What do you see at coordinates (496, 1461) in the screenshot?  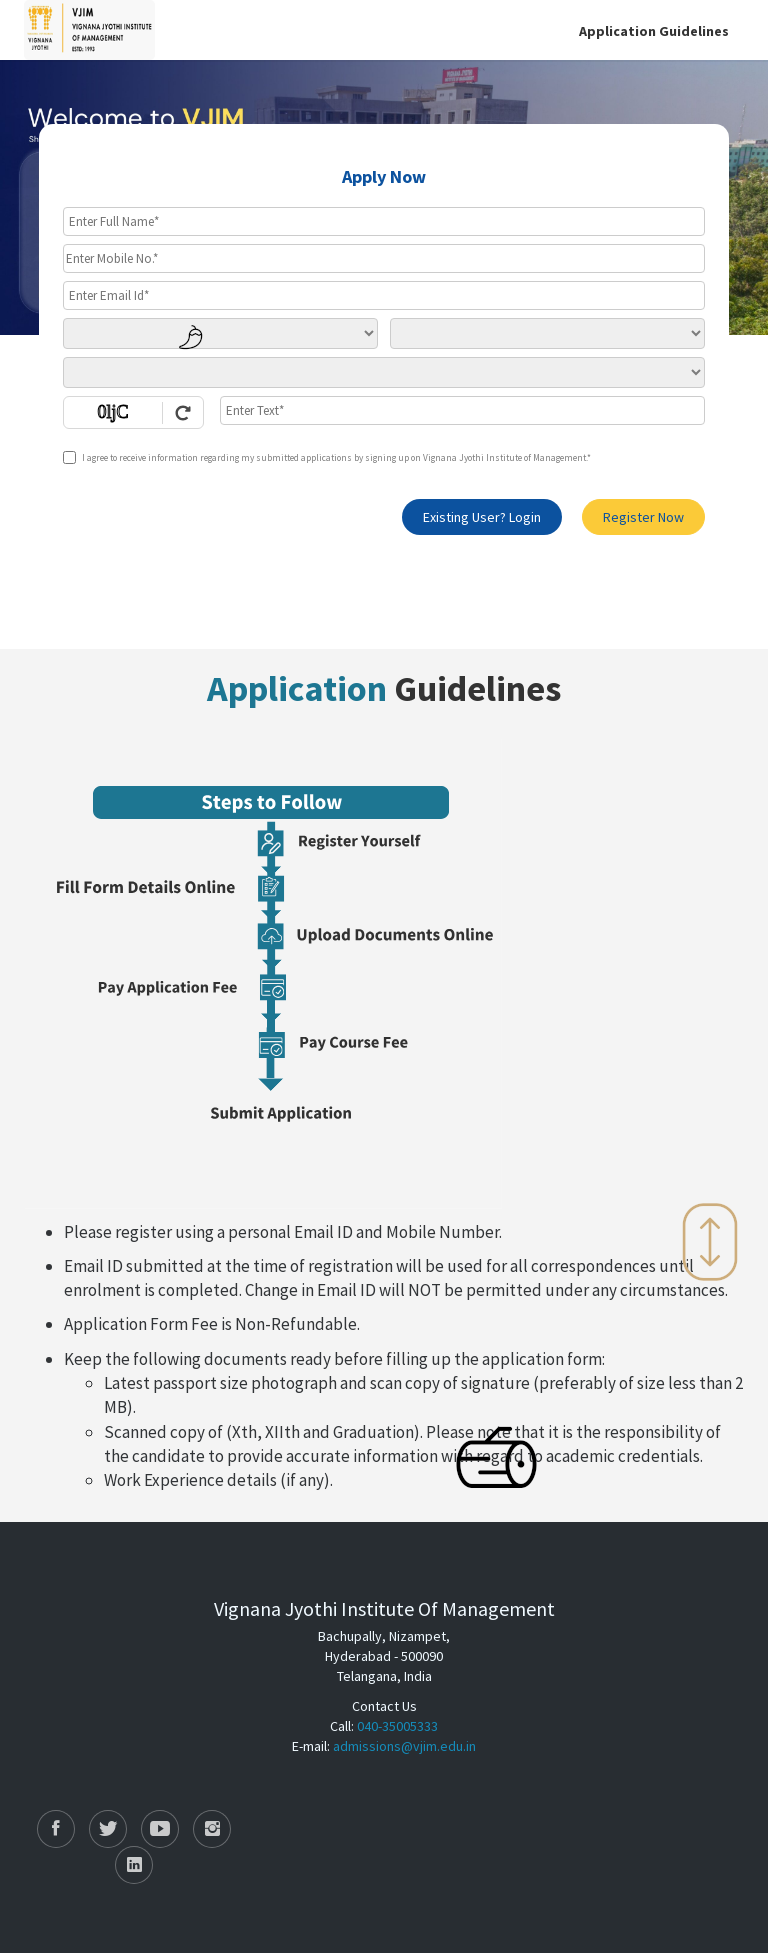 I see `view activity log or history` at bounding box center [496, 1461].